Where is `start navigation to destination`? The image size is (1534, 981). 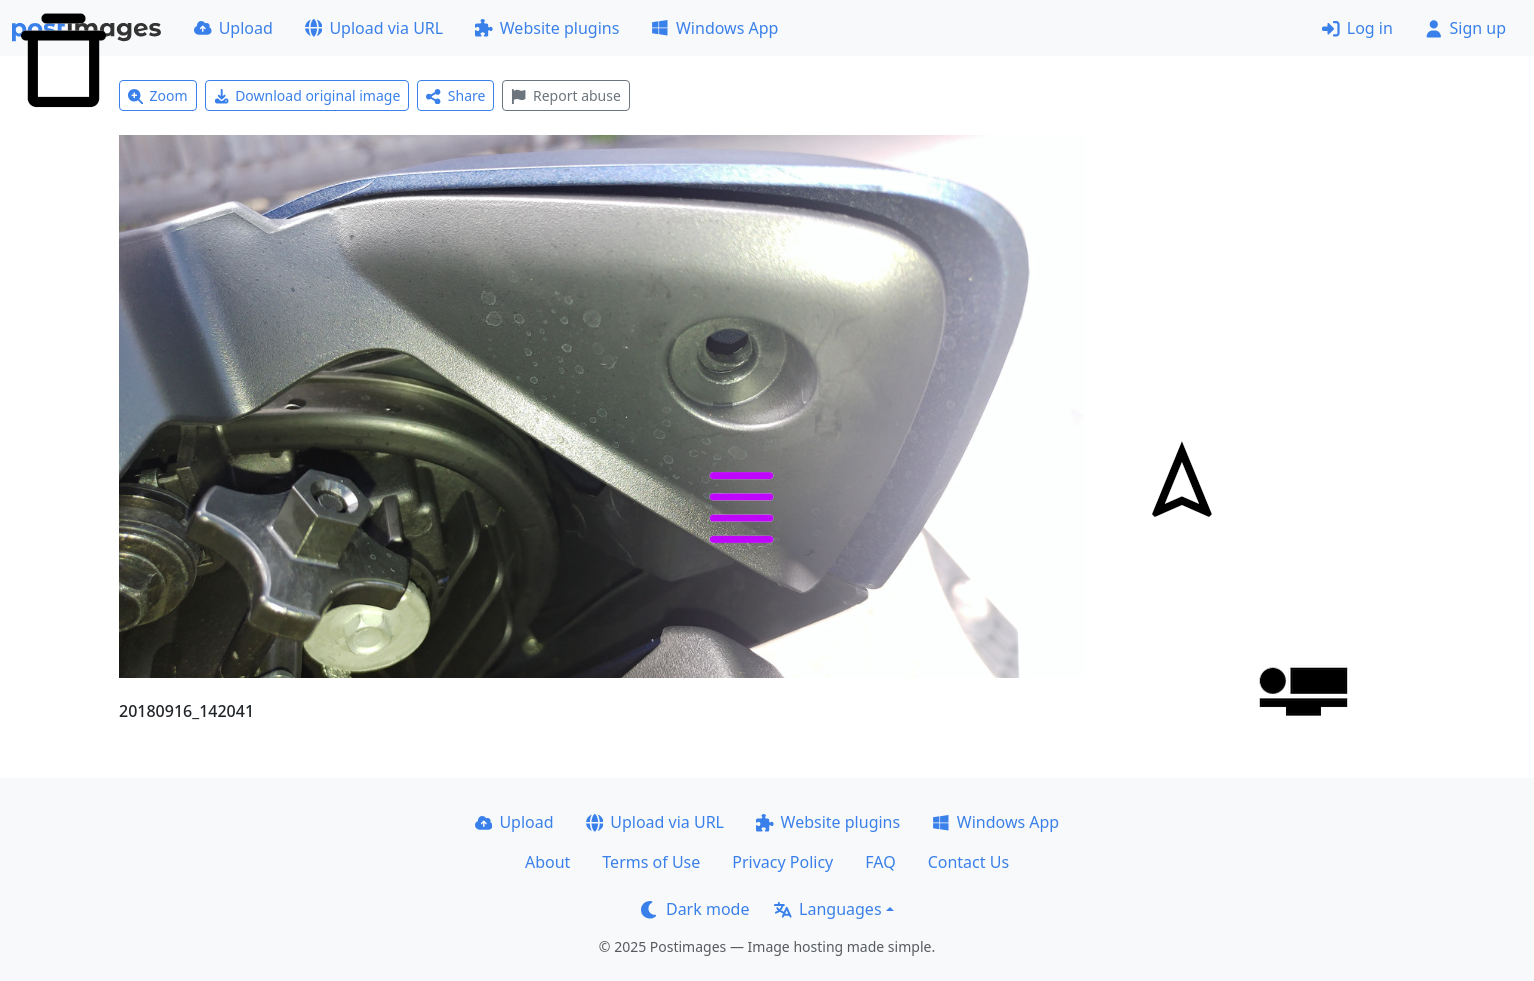
start navigation to destination is located at coordinates (1182, 481).